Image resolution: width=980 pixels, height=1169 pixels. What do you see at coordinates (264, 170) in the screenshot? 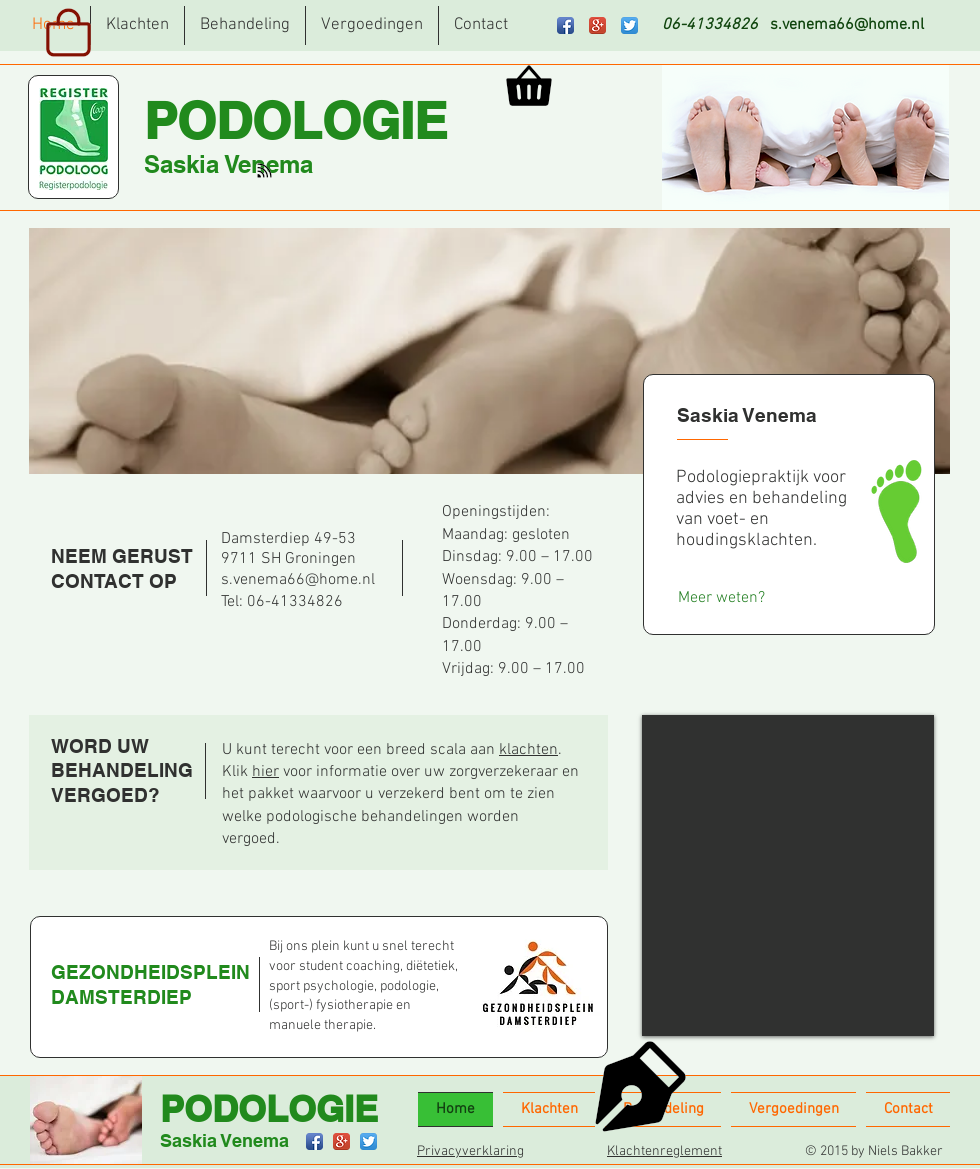
I see `indicates strong connection or low ping` at bounding box center [264, 170].